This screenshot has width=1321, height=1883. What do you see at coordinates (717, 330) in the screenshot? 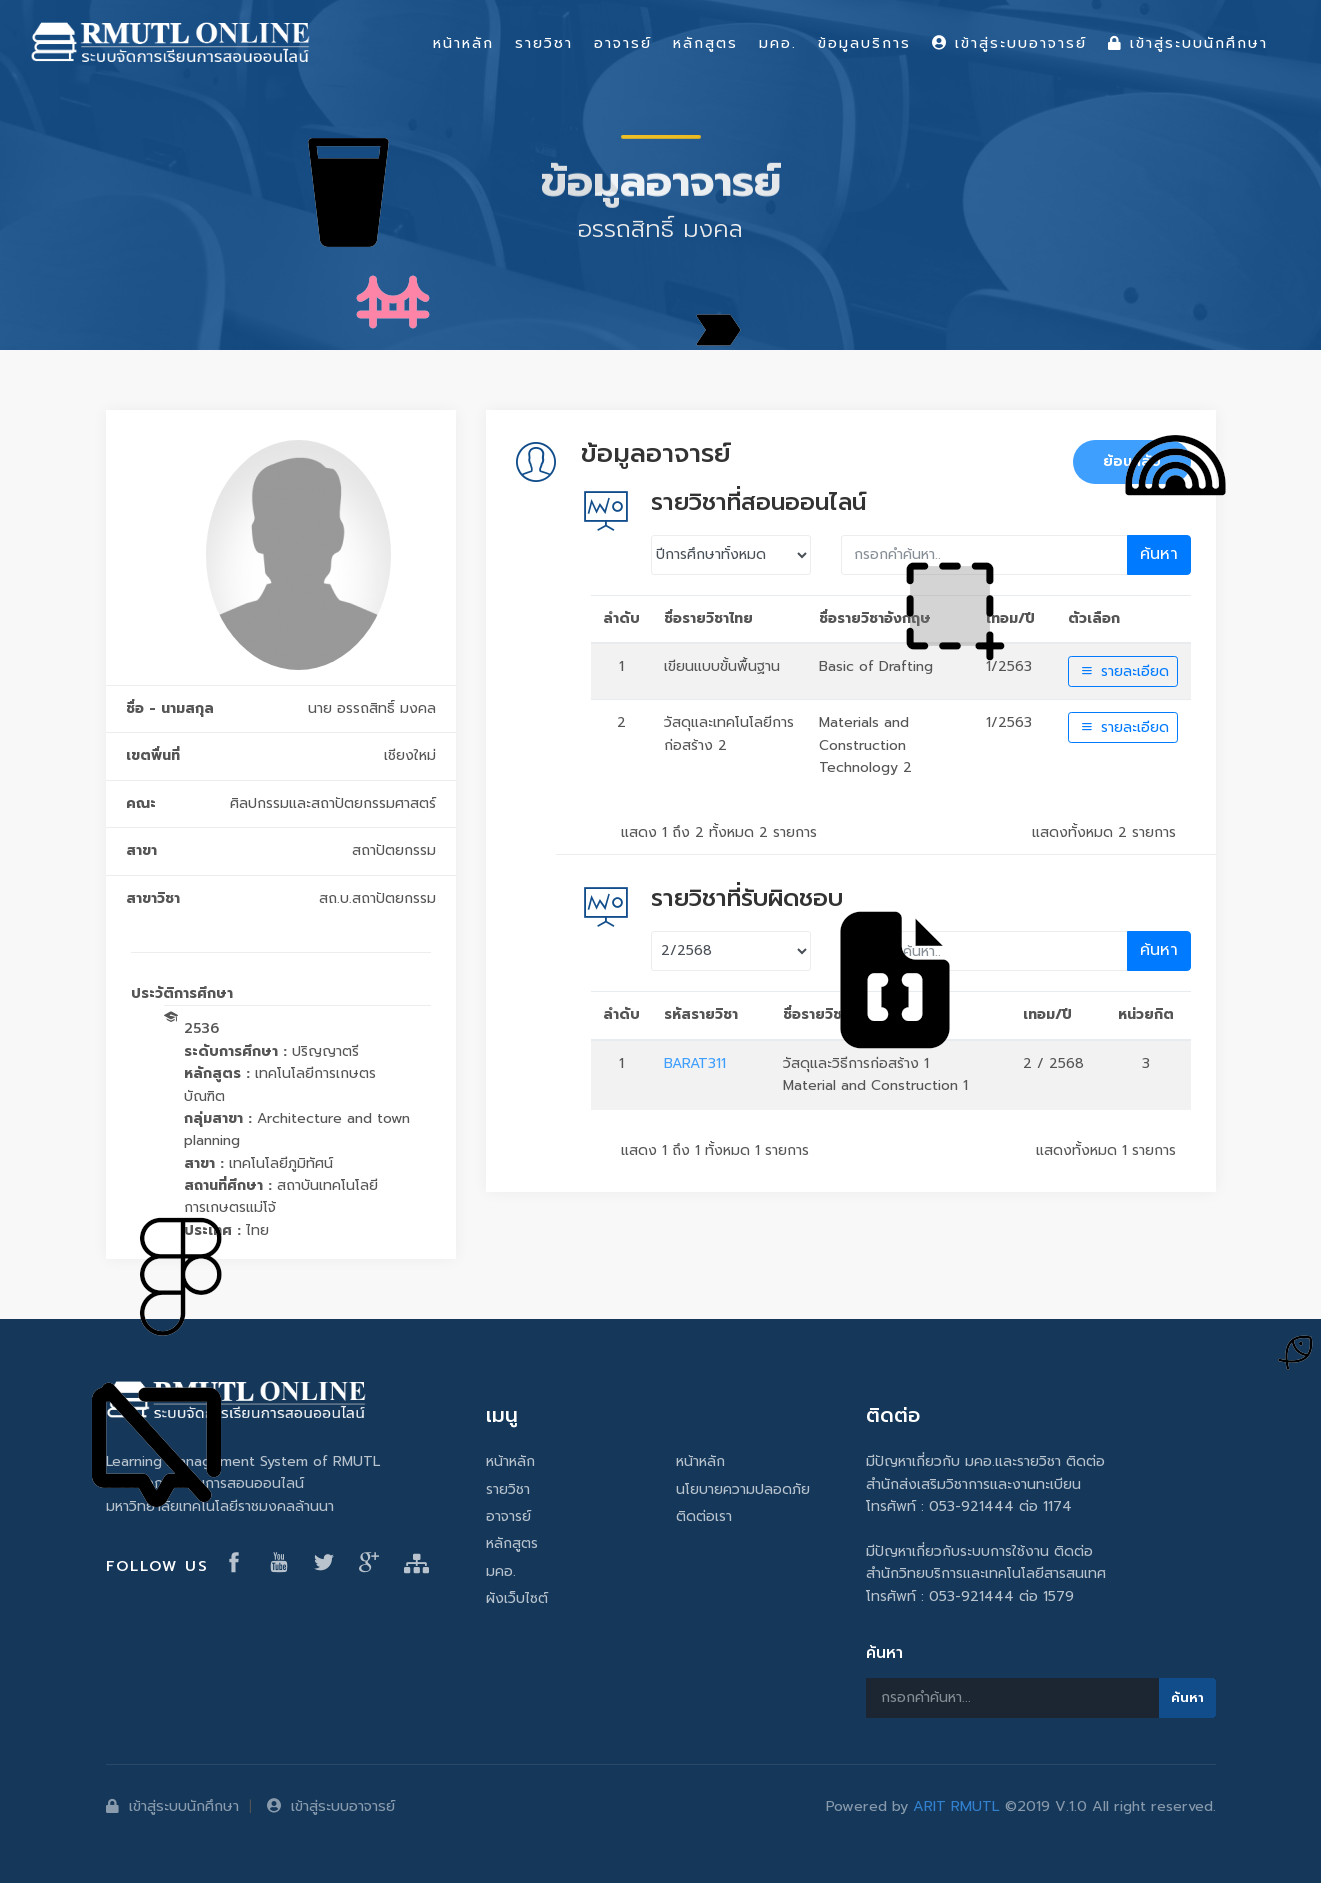
I see `apply a label or tag to an item` at bounding box center [717, 330].